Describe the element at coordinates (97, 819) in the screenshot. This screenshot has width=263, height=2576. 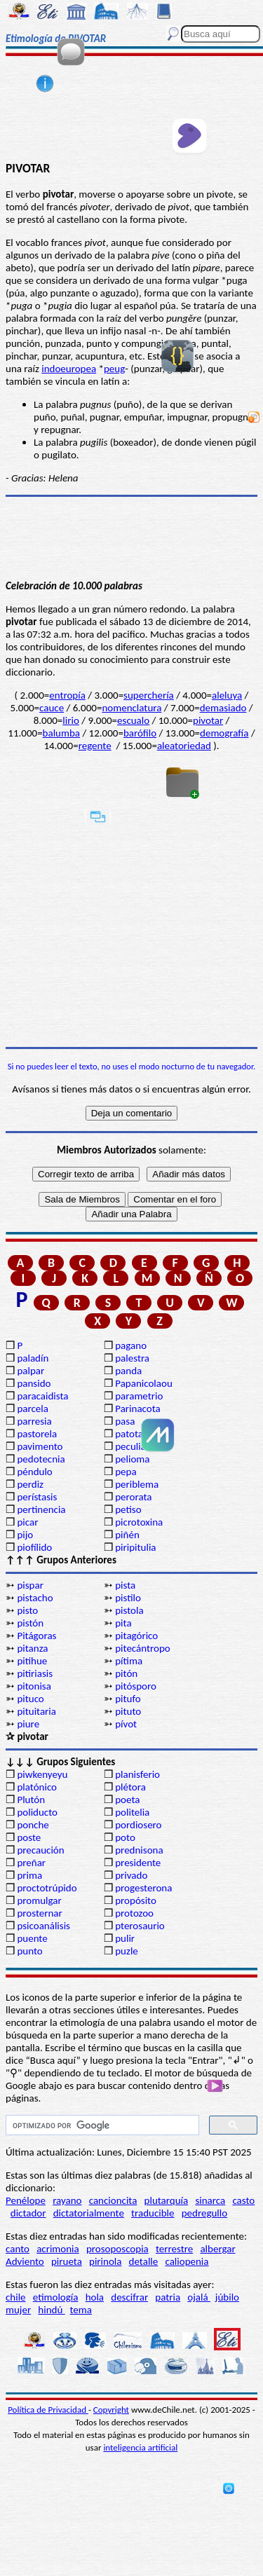
I see `rotate display to normal orientation` at that location.